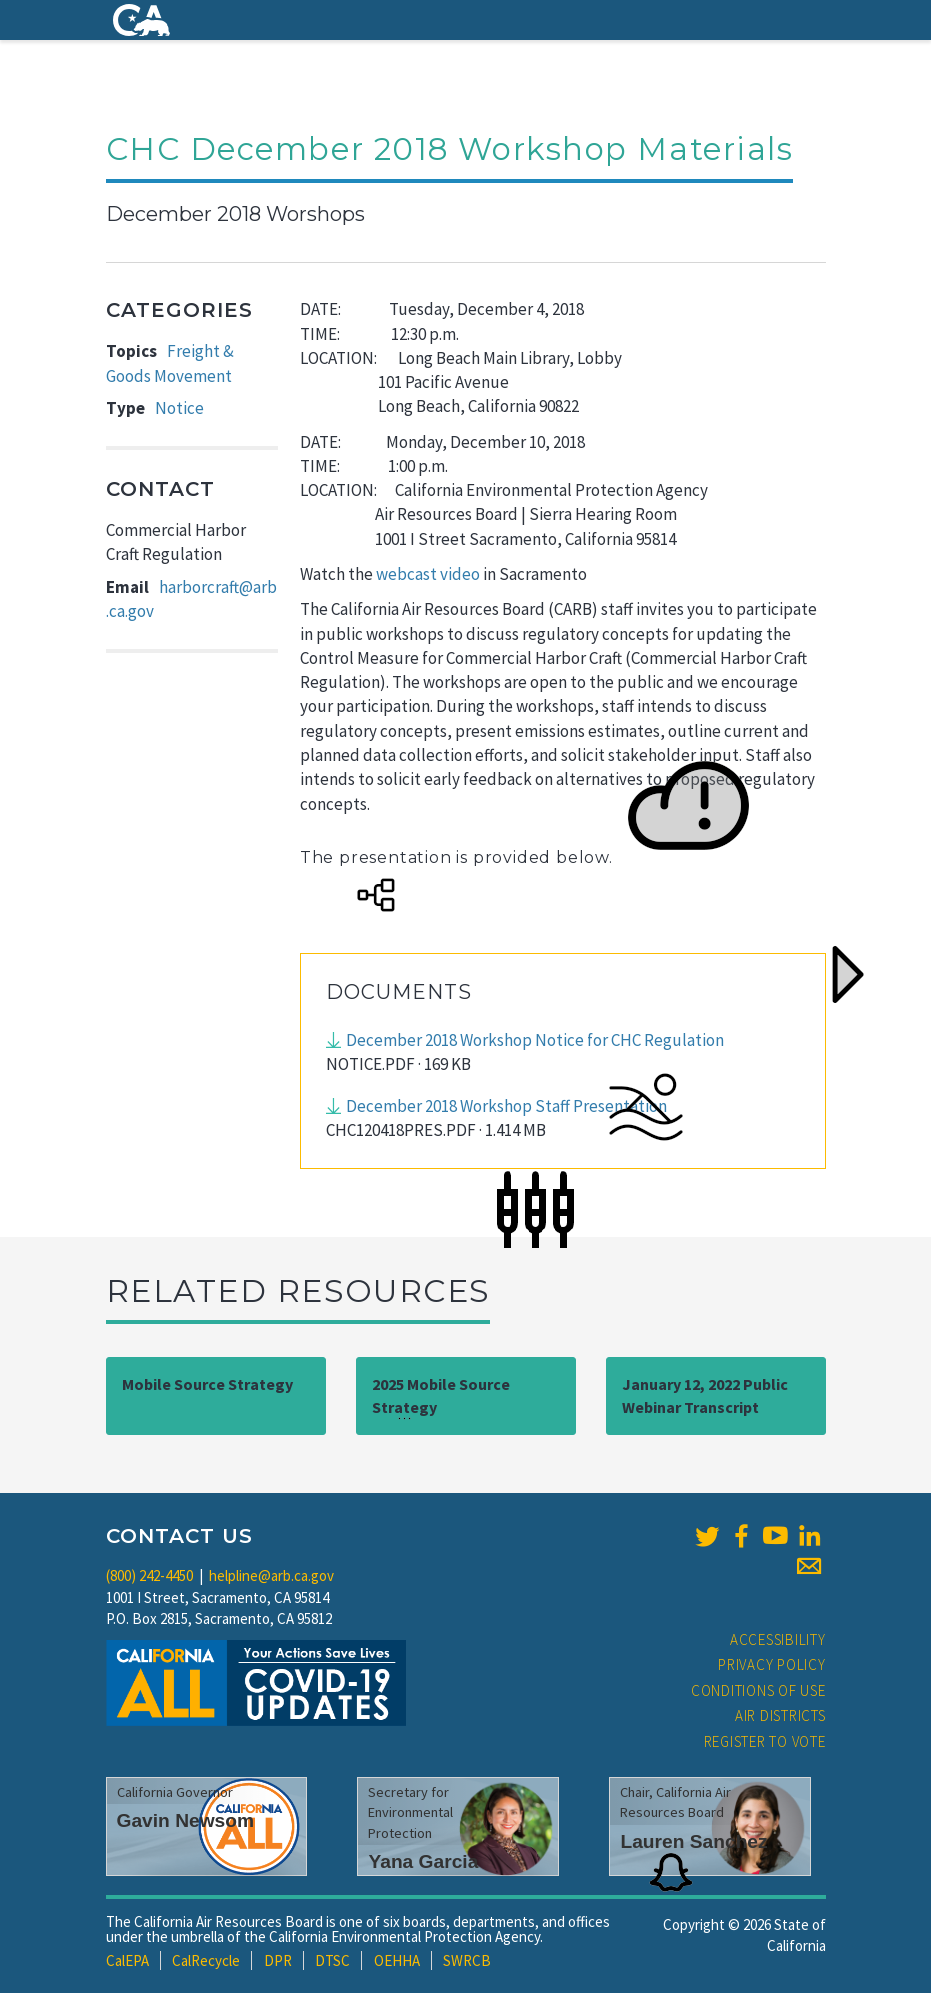  I want to click on open more options menu, so click(404, 1418).